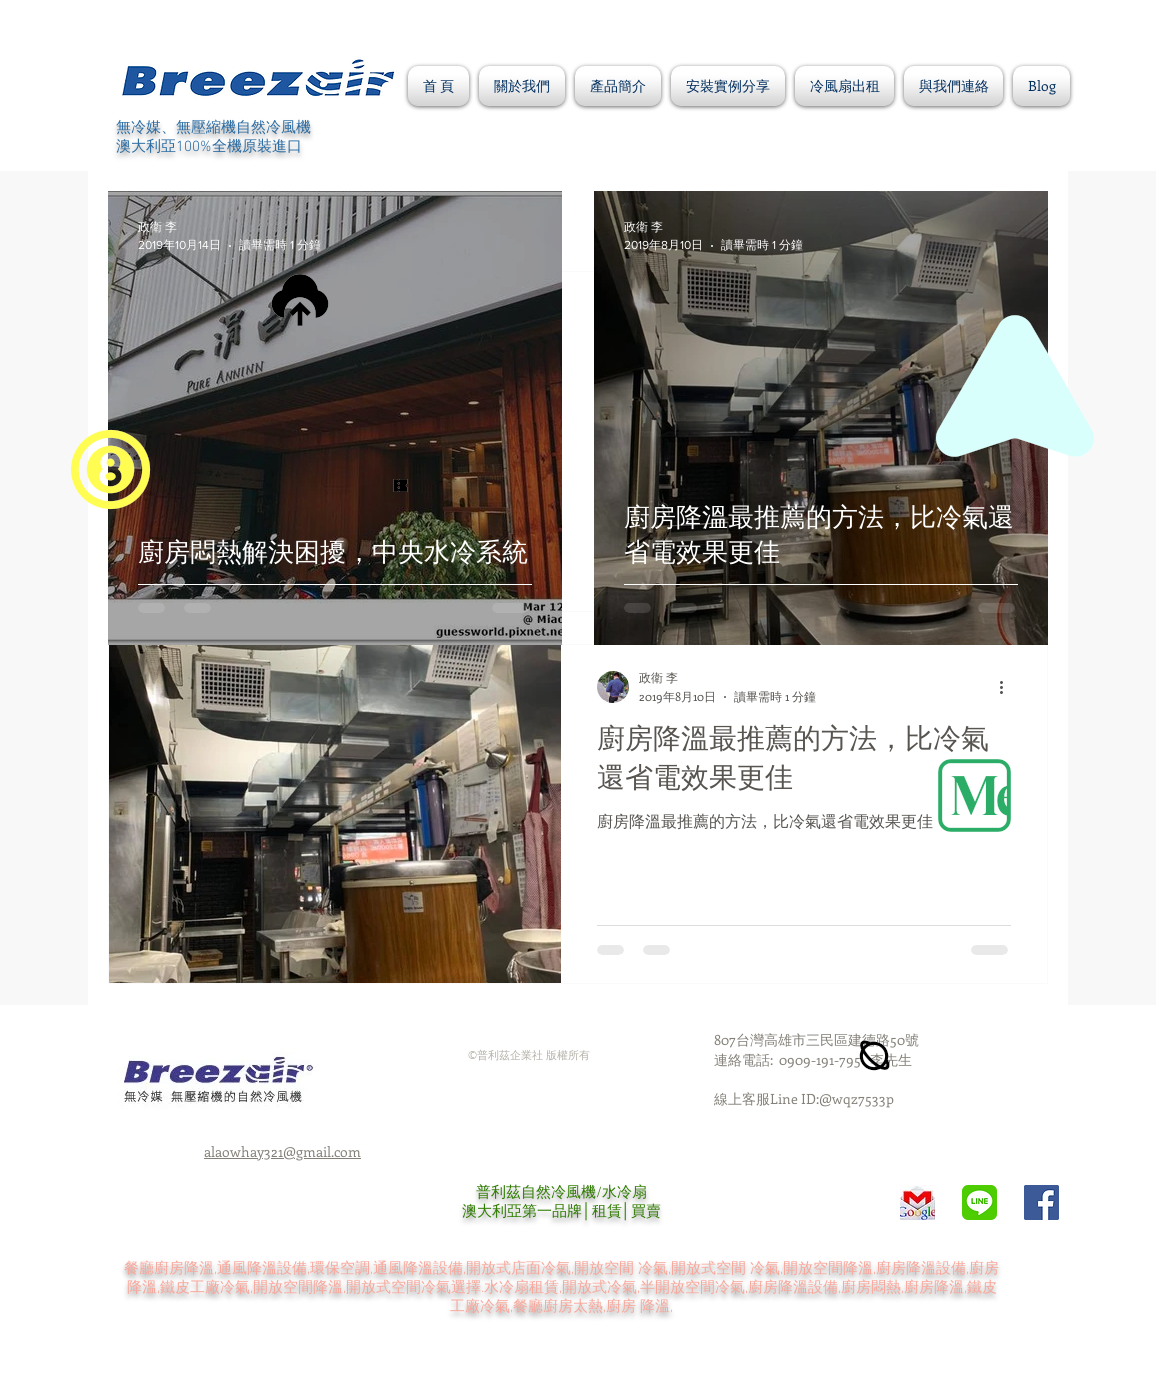 The width and height of the screenshot is (1156, 1383). What do you see at coordinates (1015, 386) in the screenshot?
I see `spaceship brand logo` at bounding box center [1015, 386].